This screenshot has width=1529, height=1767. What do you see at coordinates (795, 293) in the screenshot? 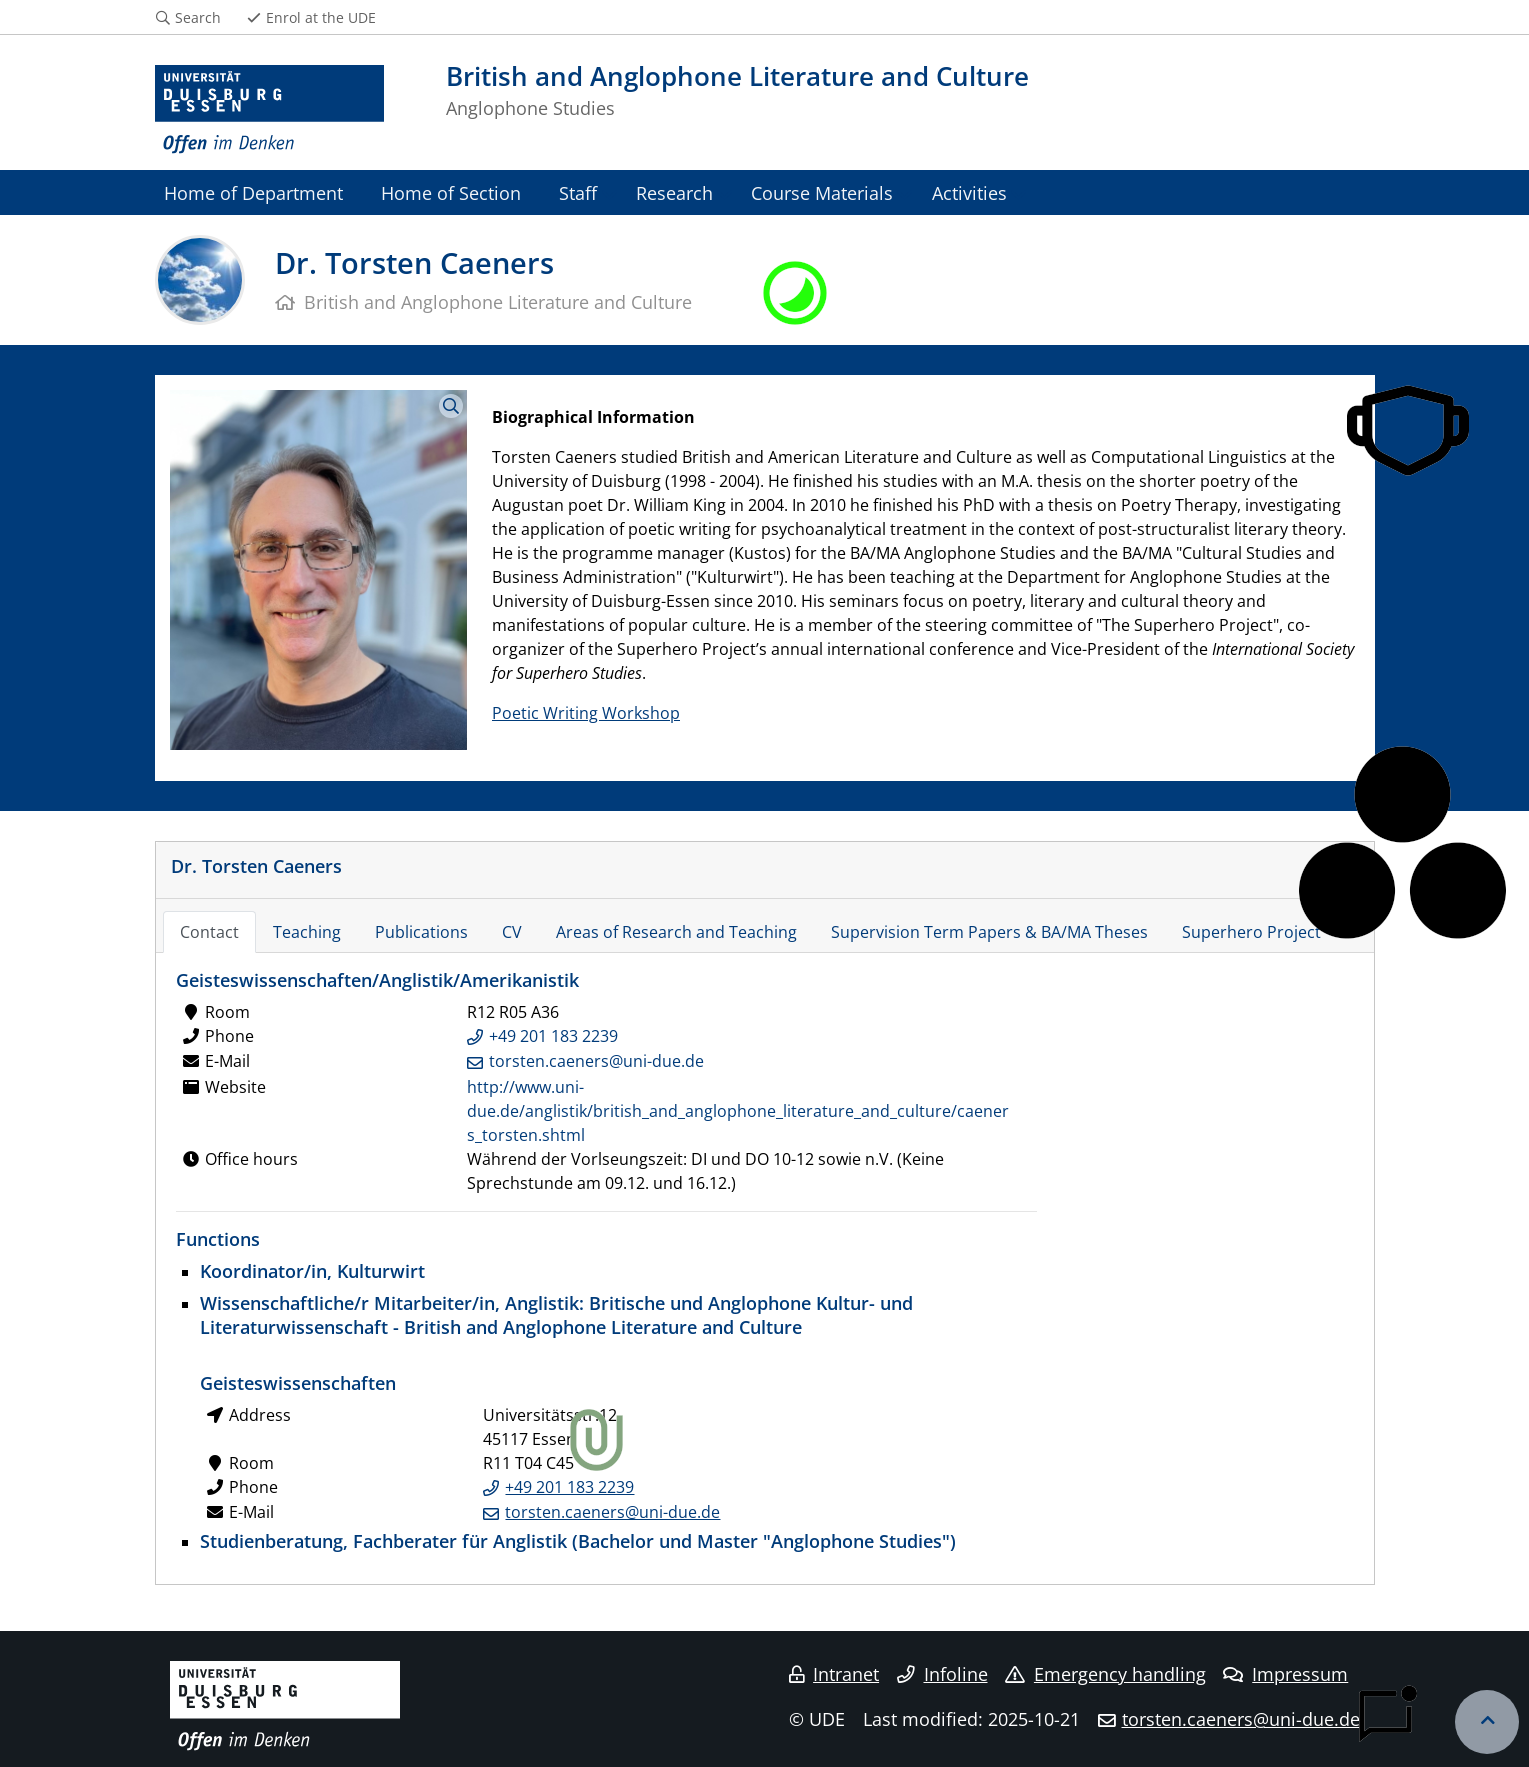
I see `adjust display contrast settings` at bounding box center [795, 293].